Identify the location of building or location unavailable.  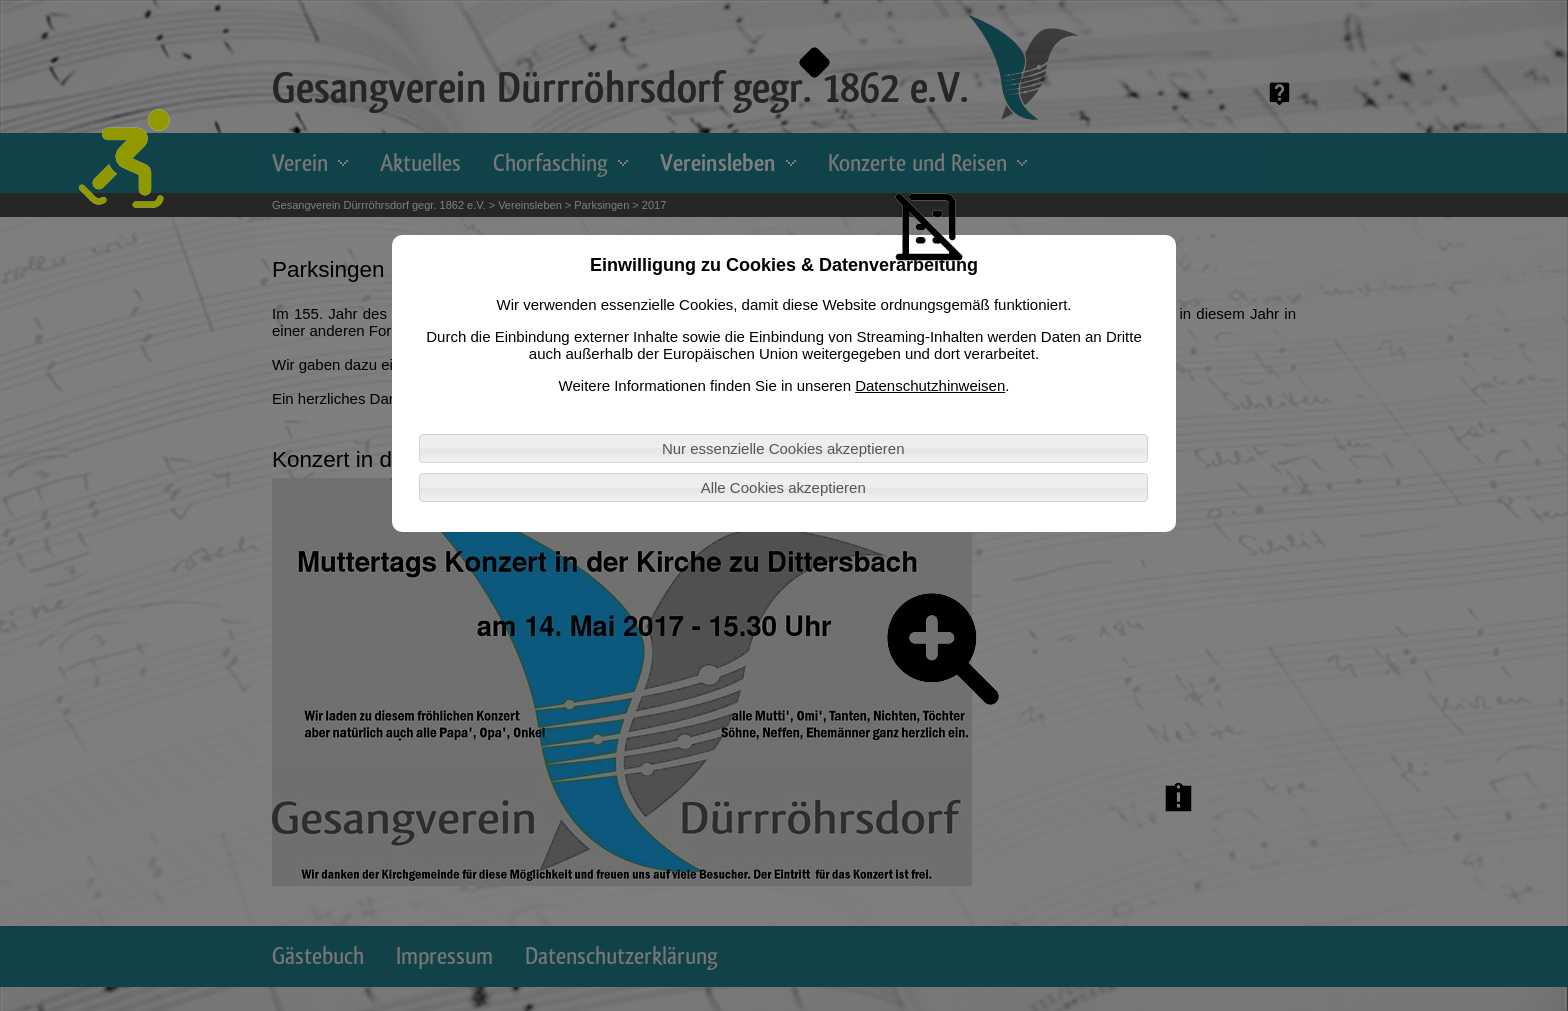
(929, 227).